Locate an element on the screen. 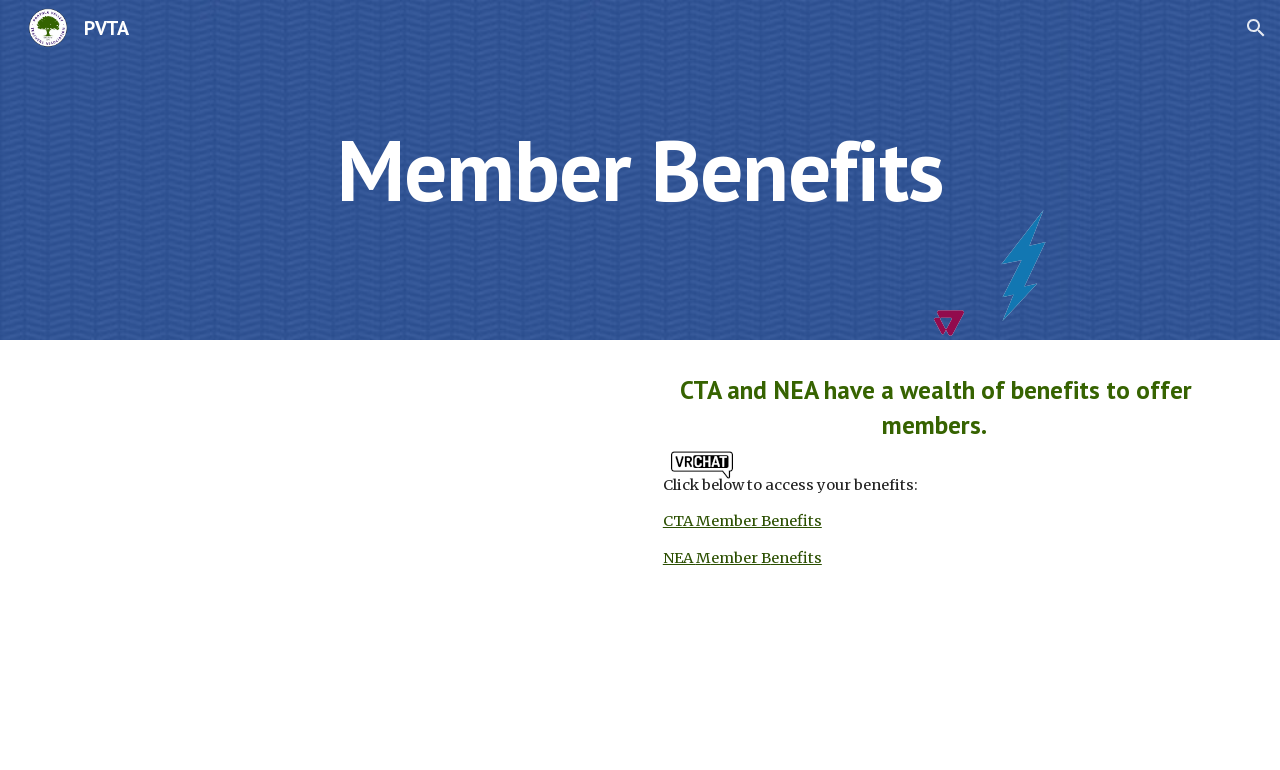 This screenshot has width=1280, height=770. open the VRChat app is located at coordinates (702, 465).